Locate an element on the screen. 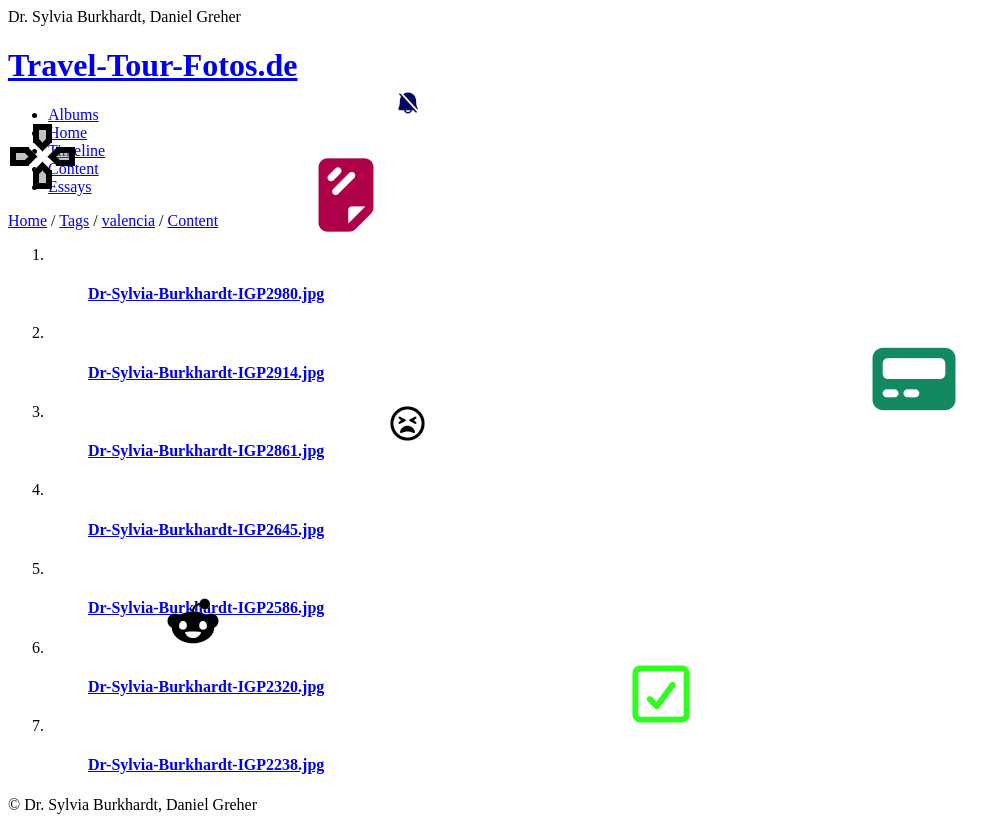 This screenshot has width=994, height=822. indicates pager or beeper device is located at coordinates (914, 379).